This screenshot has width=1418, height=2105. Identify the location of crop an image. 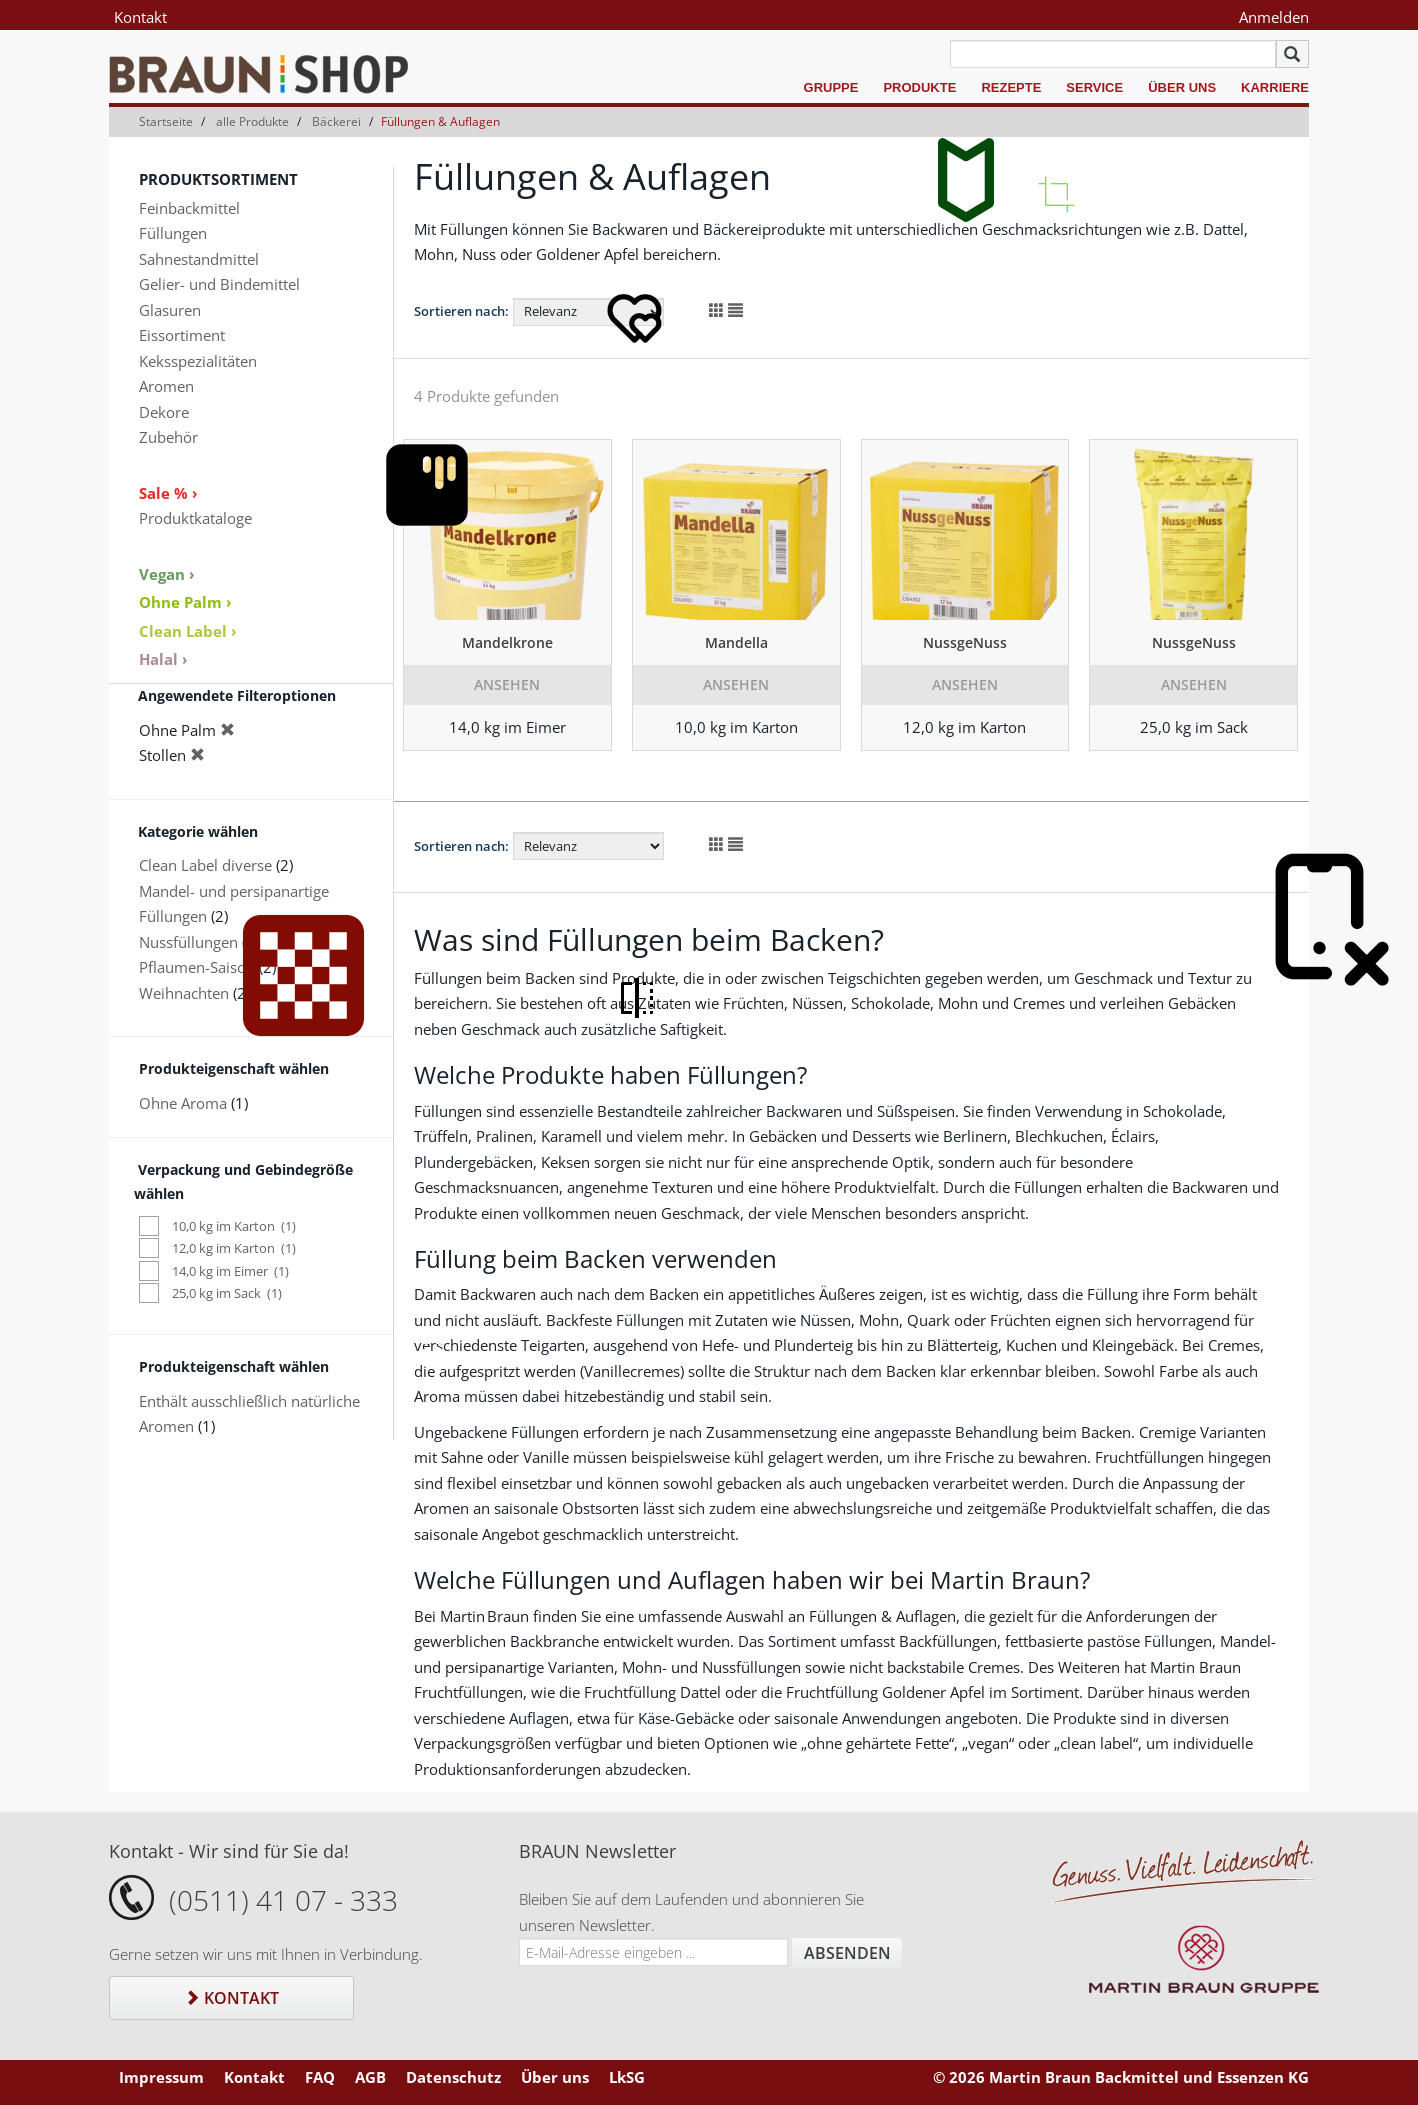
(1056, 194).